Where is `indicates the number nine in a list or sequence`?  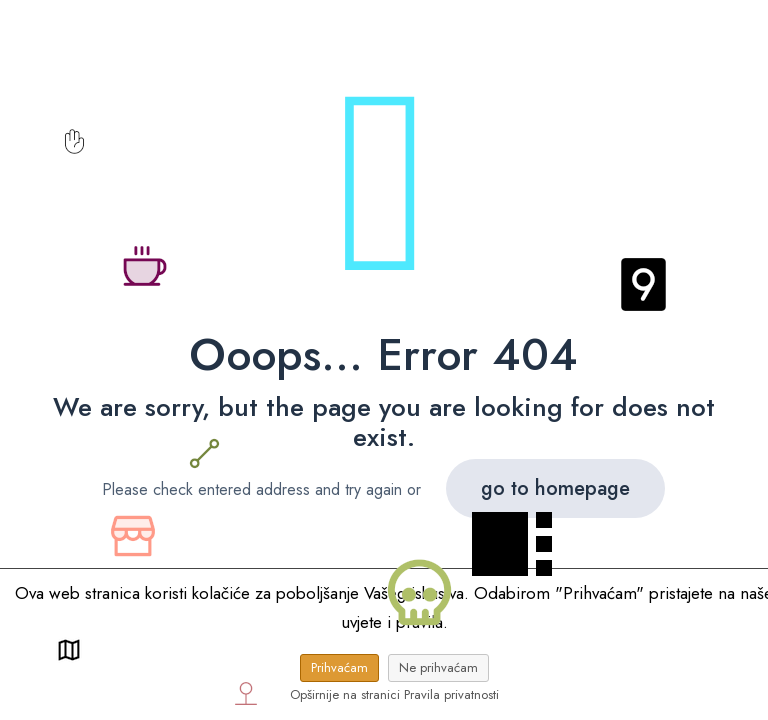
indicates the number nine in a list or sequence is located at coordinates (643, 284).